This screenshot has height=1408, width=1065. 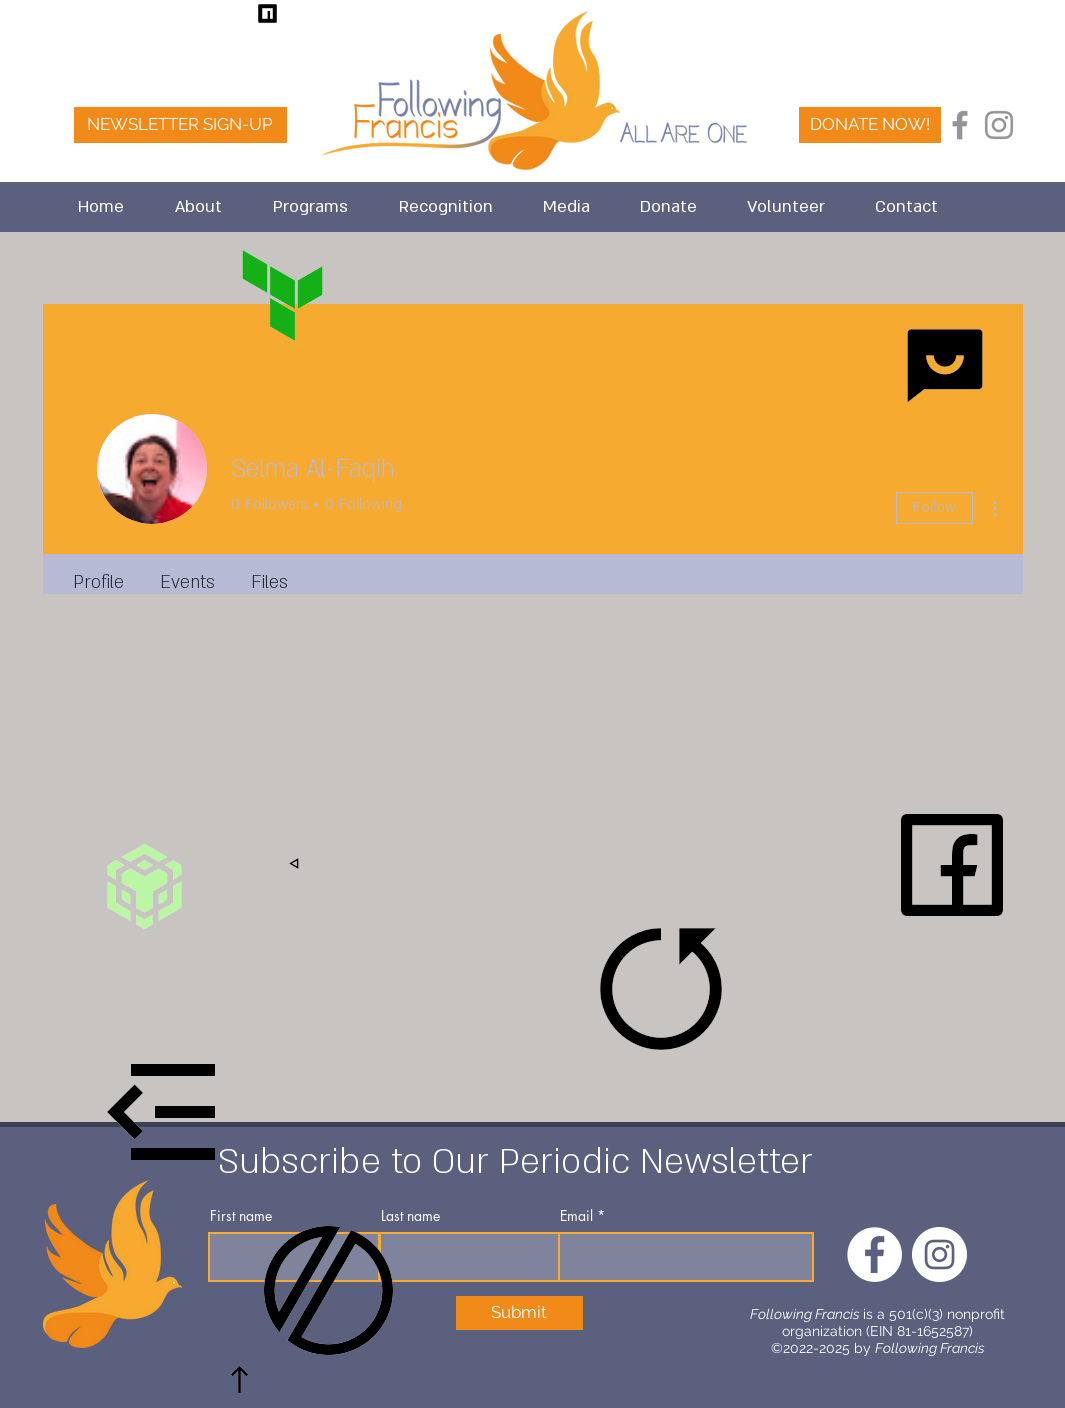 What do you see at coordinates (328, 1290) in the screenshot?
I see `odin programming language logo` at bounding box center [328, 1290].